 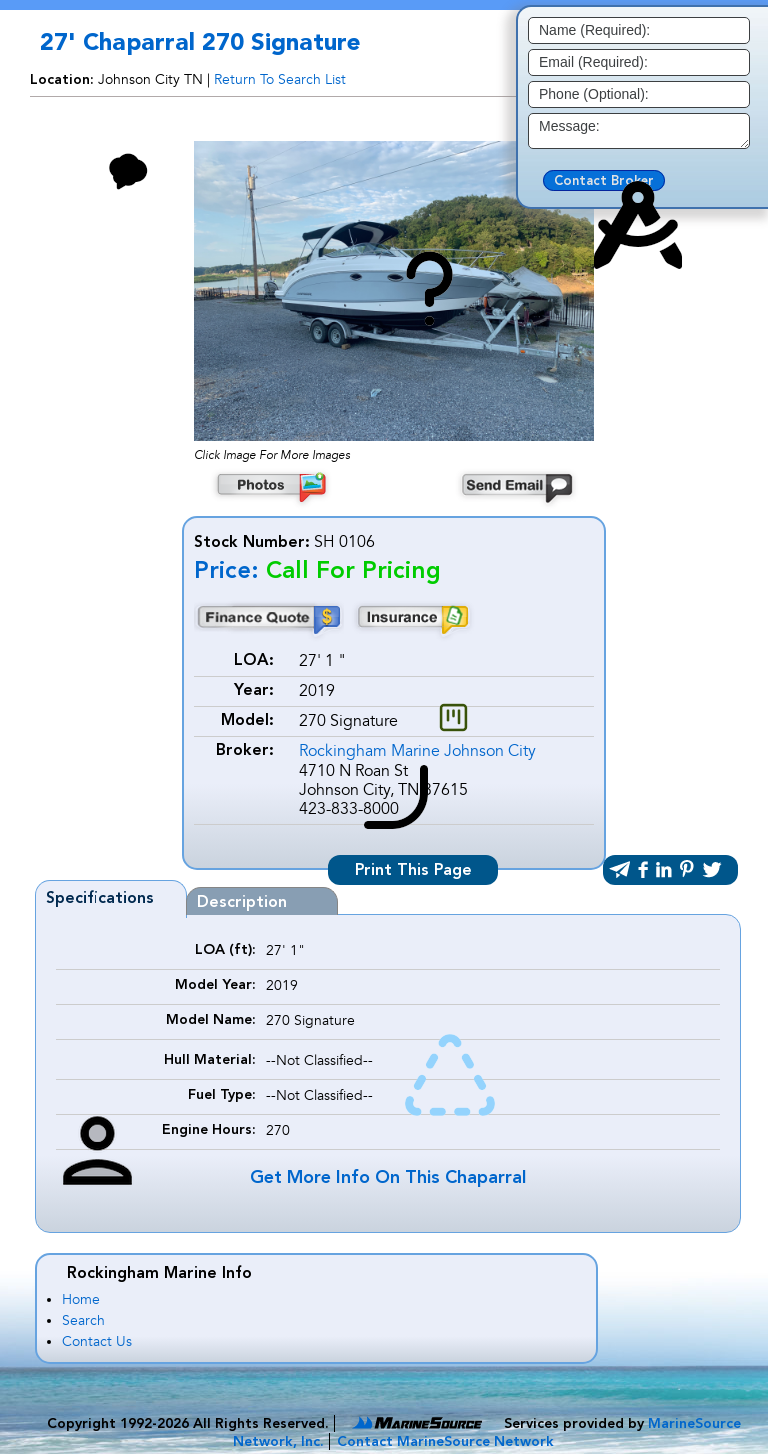 I want to click on adjust bottom-right corner radius, so click(x=396, y=797).